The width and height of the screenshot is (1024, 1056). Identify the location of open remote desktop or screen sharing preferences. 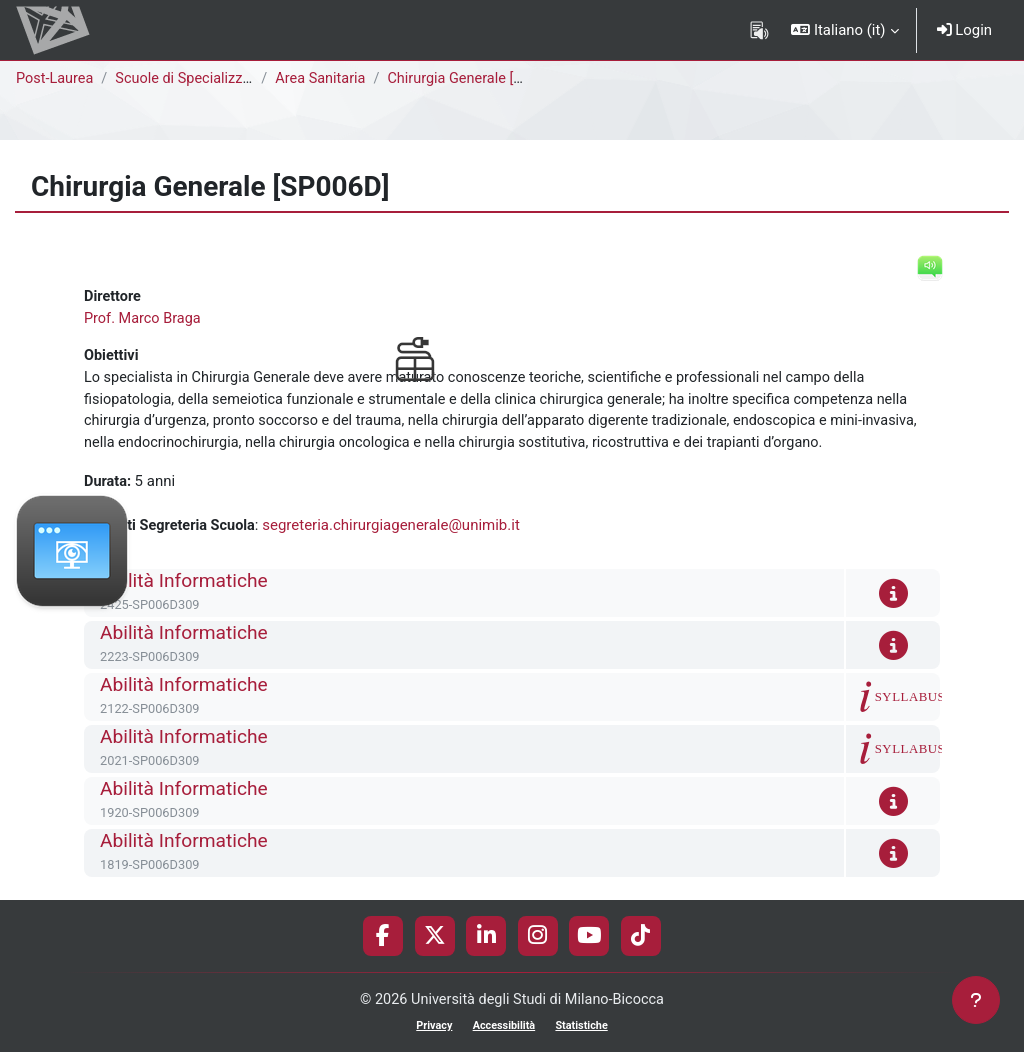
(72, 551).